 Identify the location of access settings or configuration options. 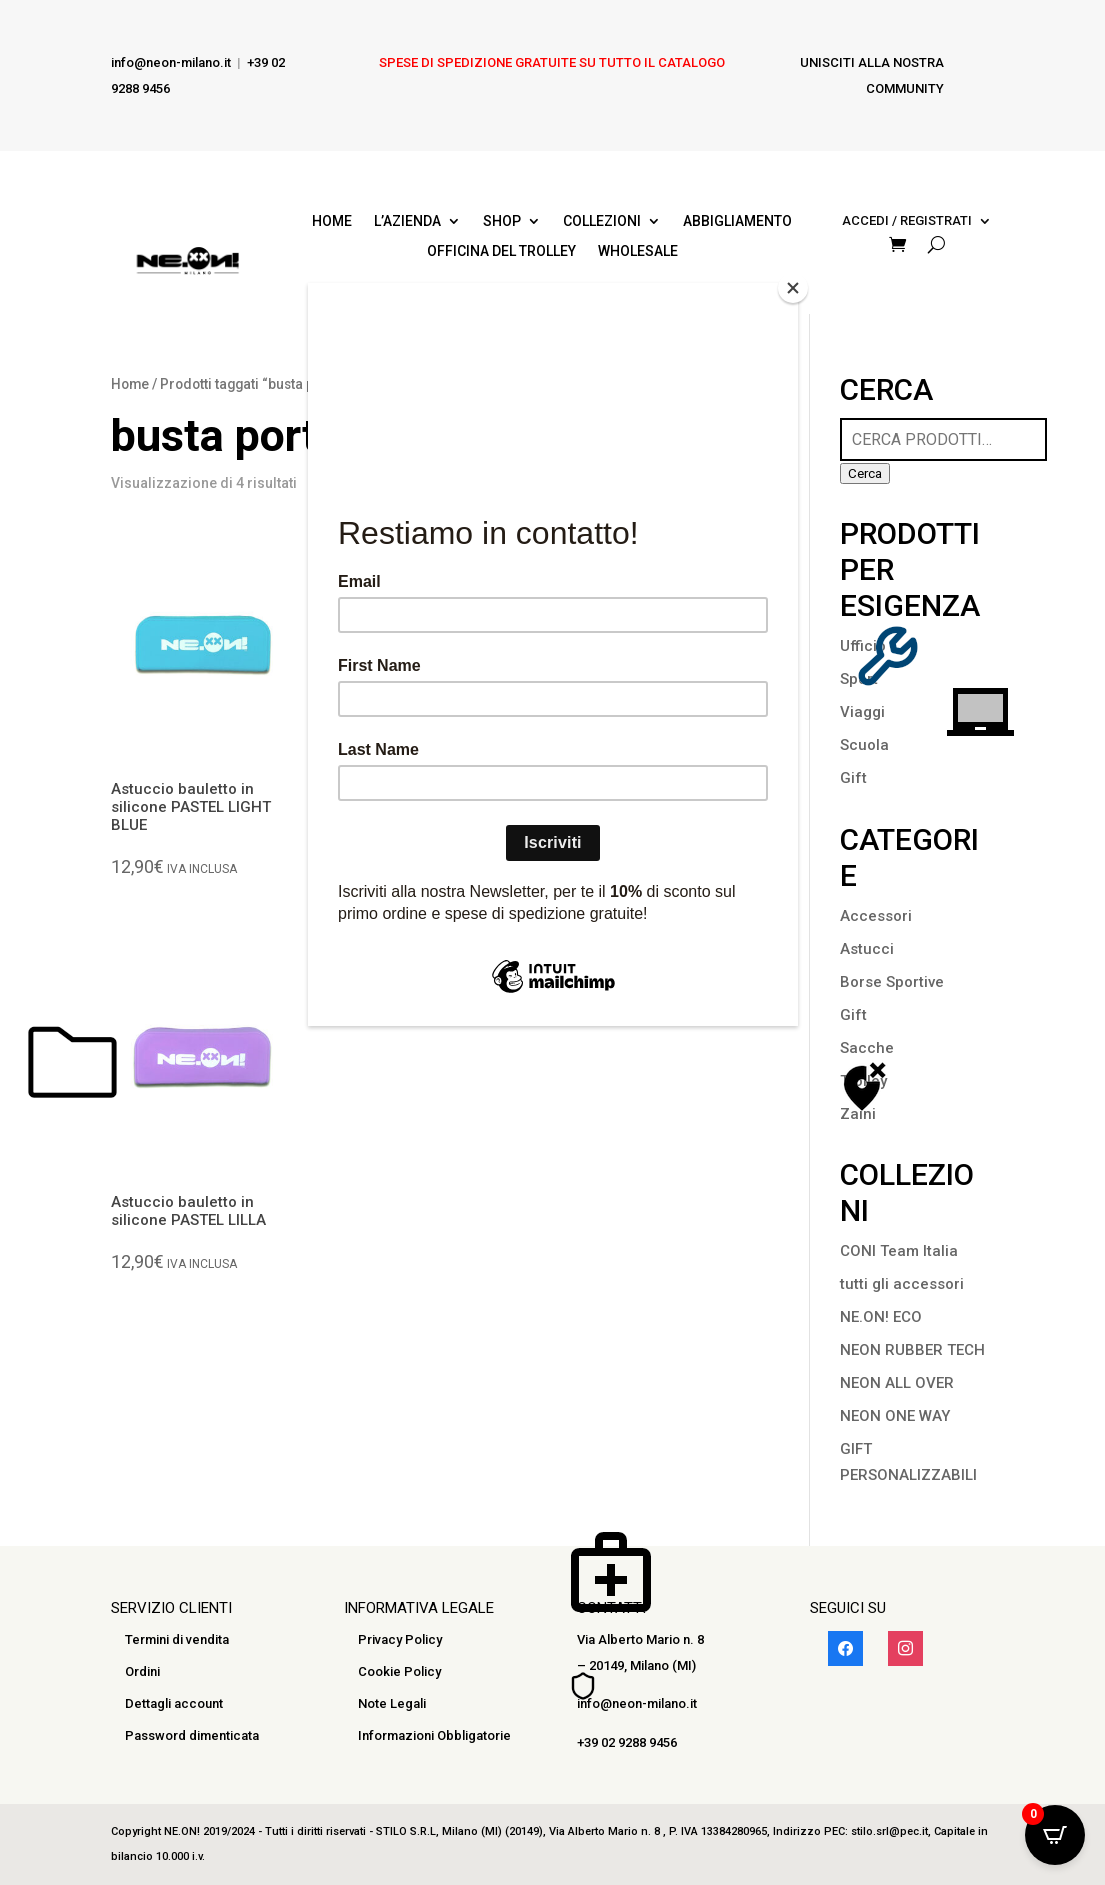
(888, 656).